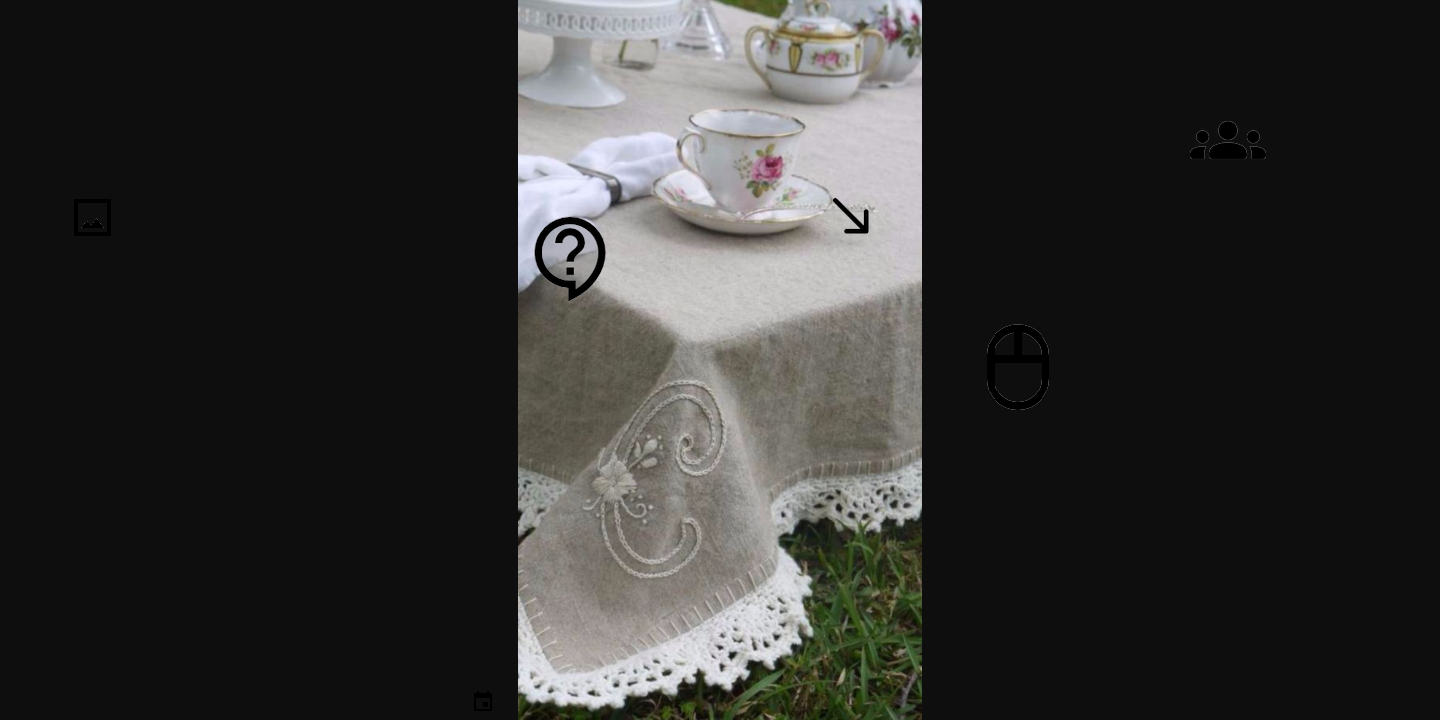  Describe the element at coordinates (851, 216) in the screenshot. I see `navigate to the bottom-right section` at that location.